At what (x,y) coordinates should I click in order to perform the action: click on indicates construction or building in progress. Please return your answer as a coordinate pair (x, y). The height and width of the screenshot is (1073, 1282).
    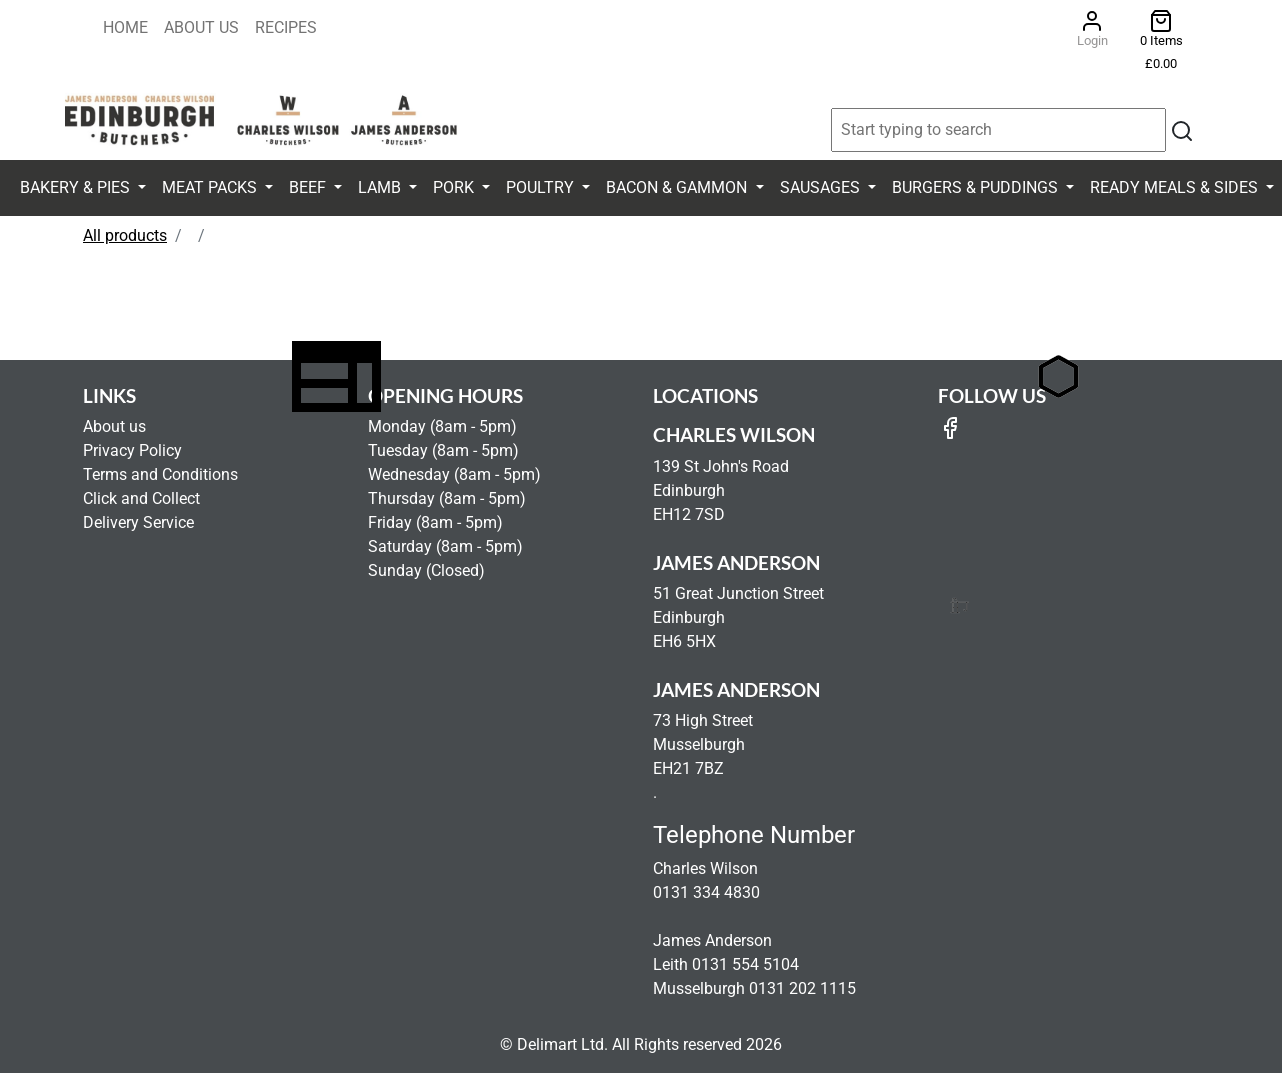
    Looking at the image, I should click on (959, 605).